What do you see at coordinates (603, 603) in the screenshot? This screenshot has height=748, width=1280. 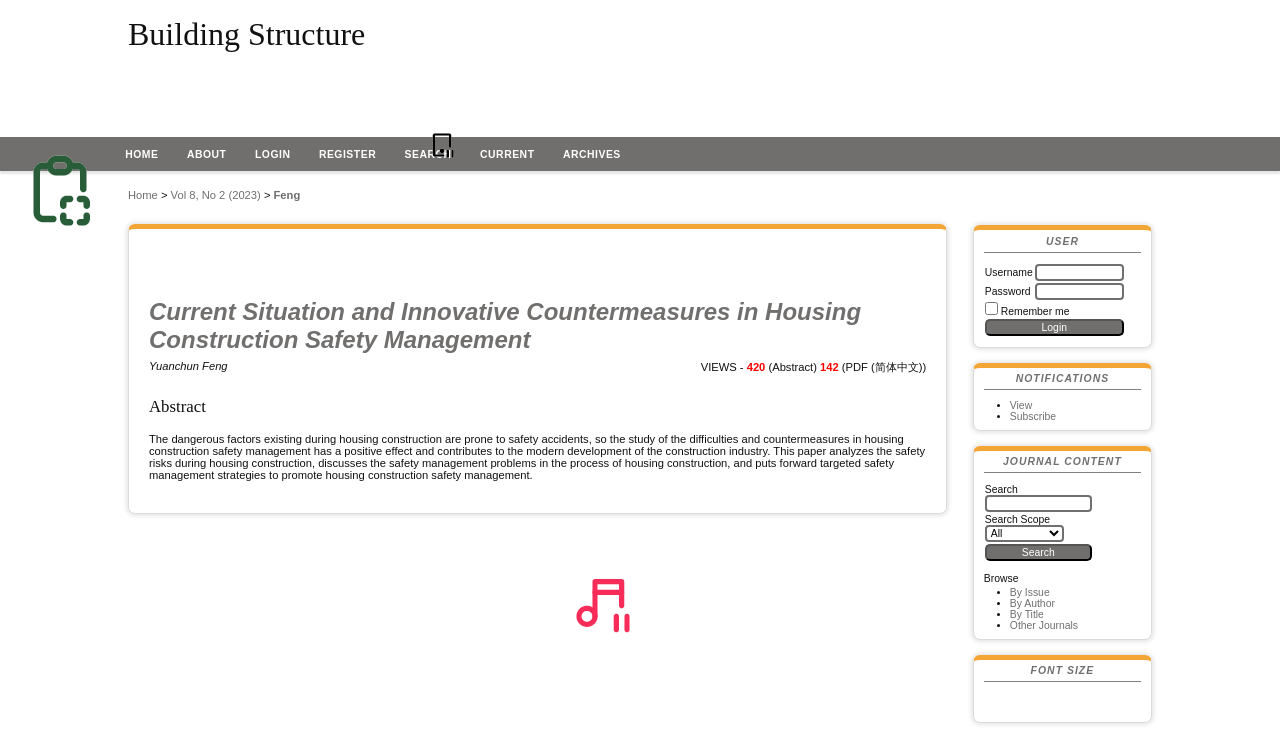 I see `pause the currently playing music` at bounding box center [603, 603].